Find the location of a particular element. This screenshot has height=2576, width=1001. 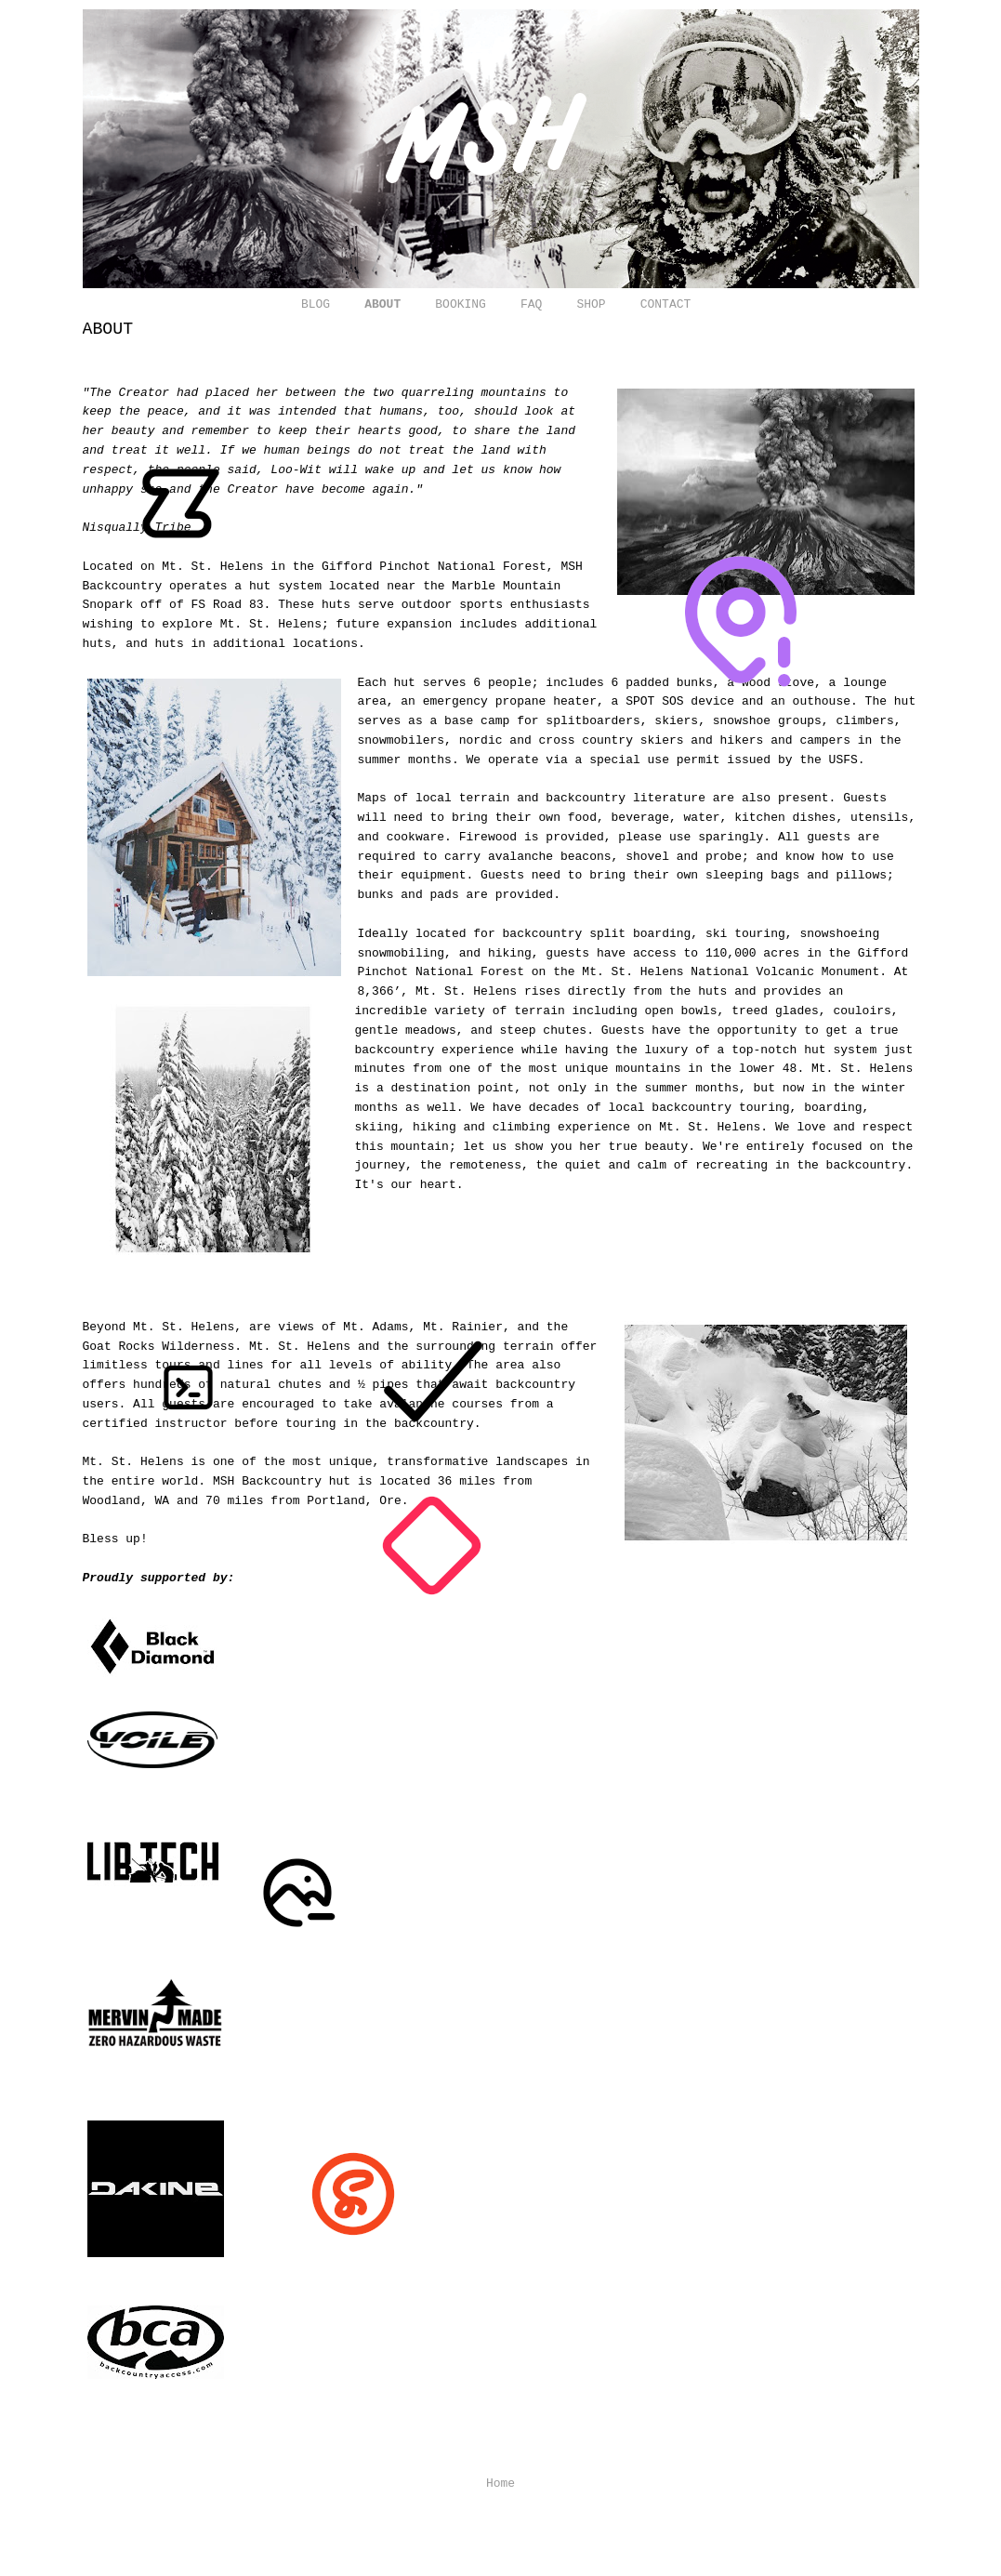

open command line terminal is located at coordinates (188, 1387).